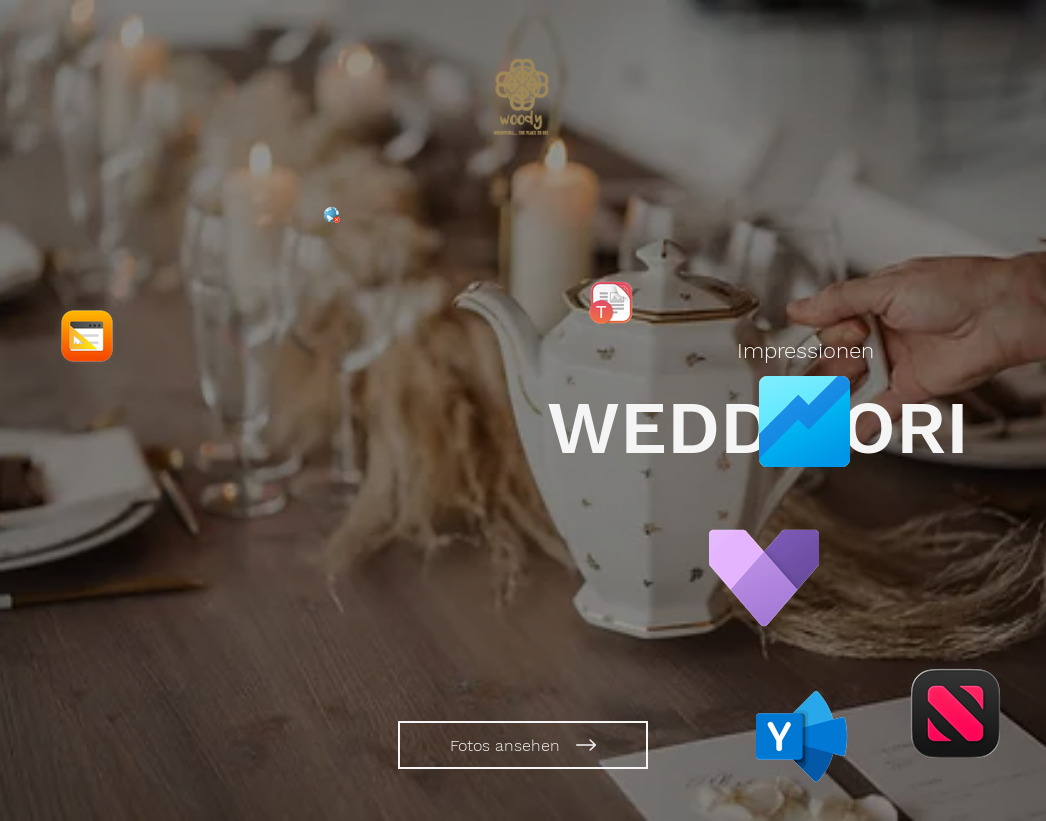 The width and height of the screenshot is (1046, 821). I want to click on open yammer enterprise social network, so click(802, 736).